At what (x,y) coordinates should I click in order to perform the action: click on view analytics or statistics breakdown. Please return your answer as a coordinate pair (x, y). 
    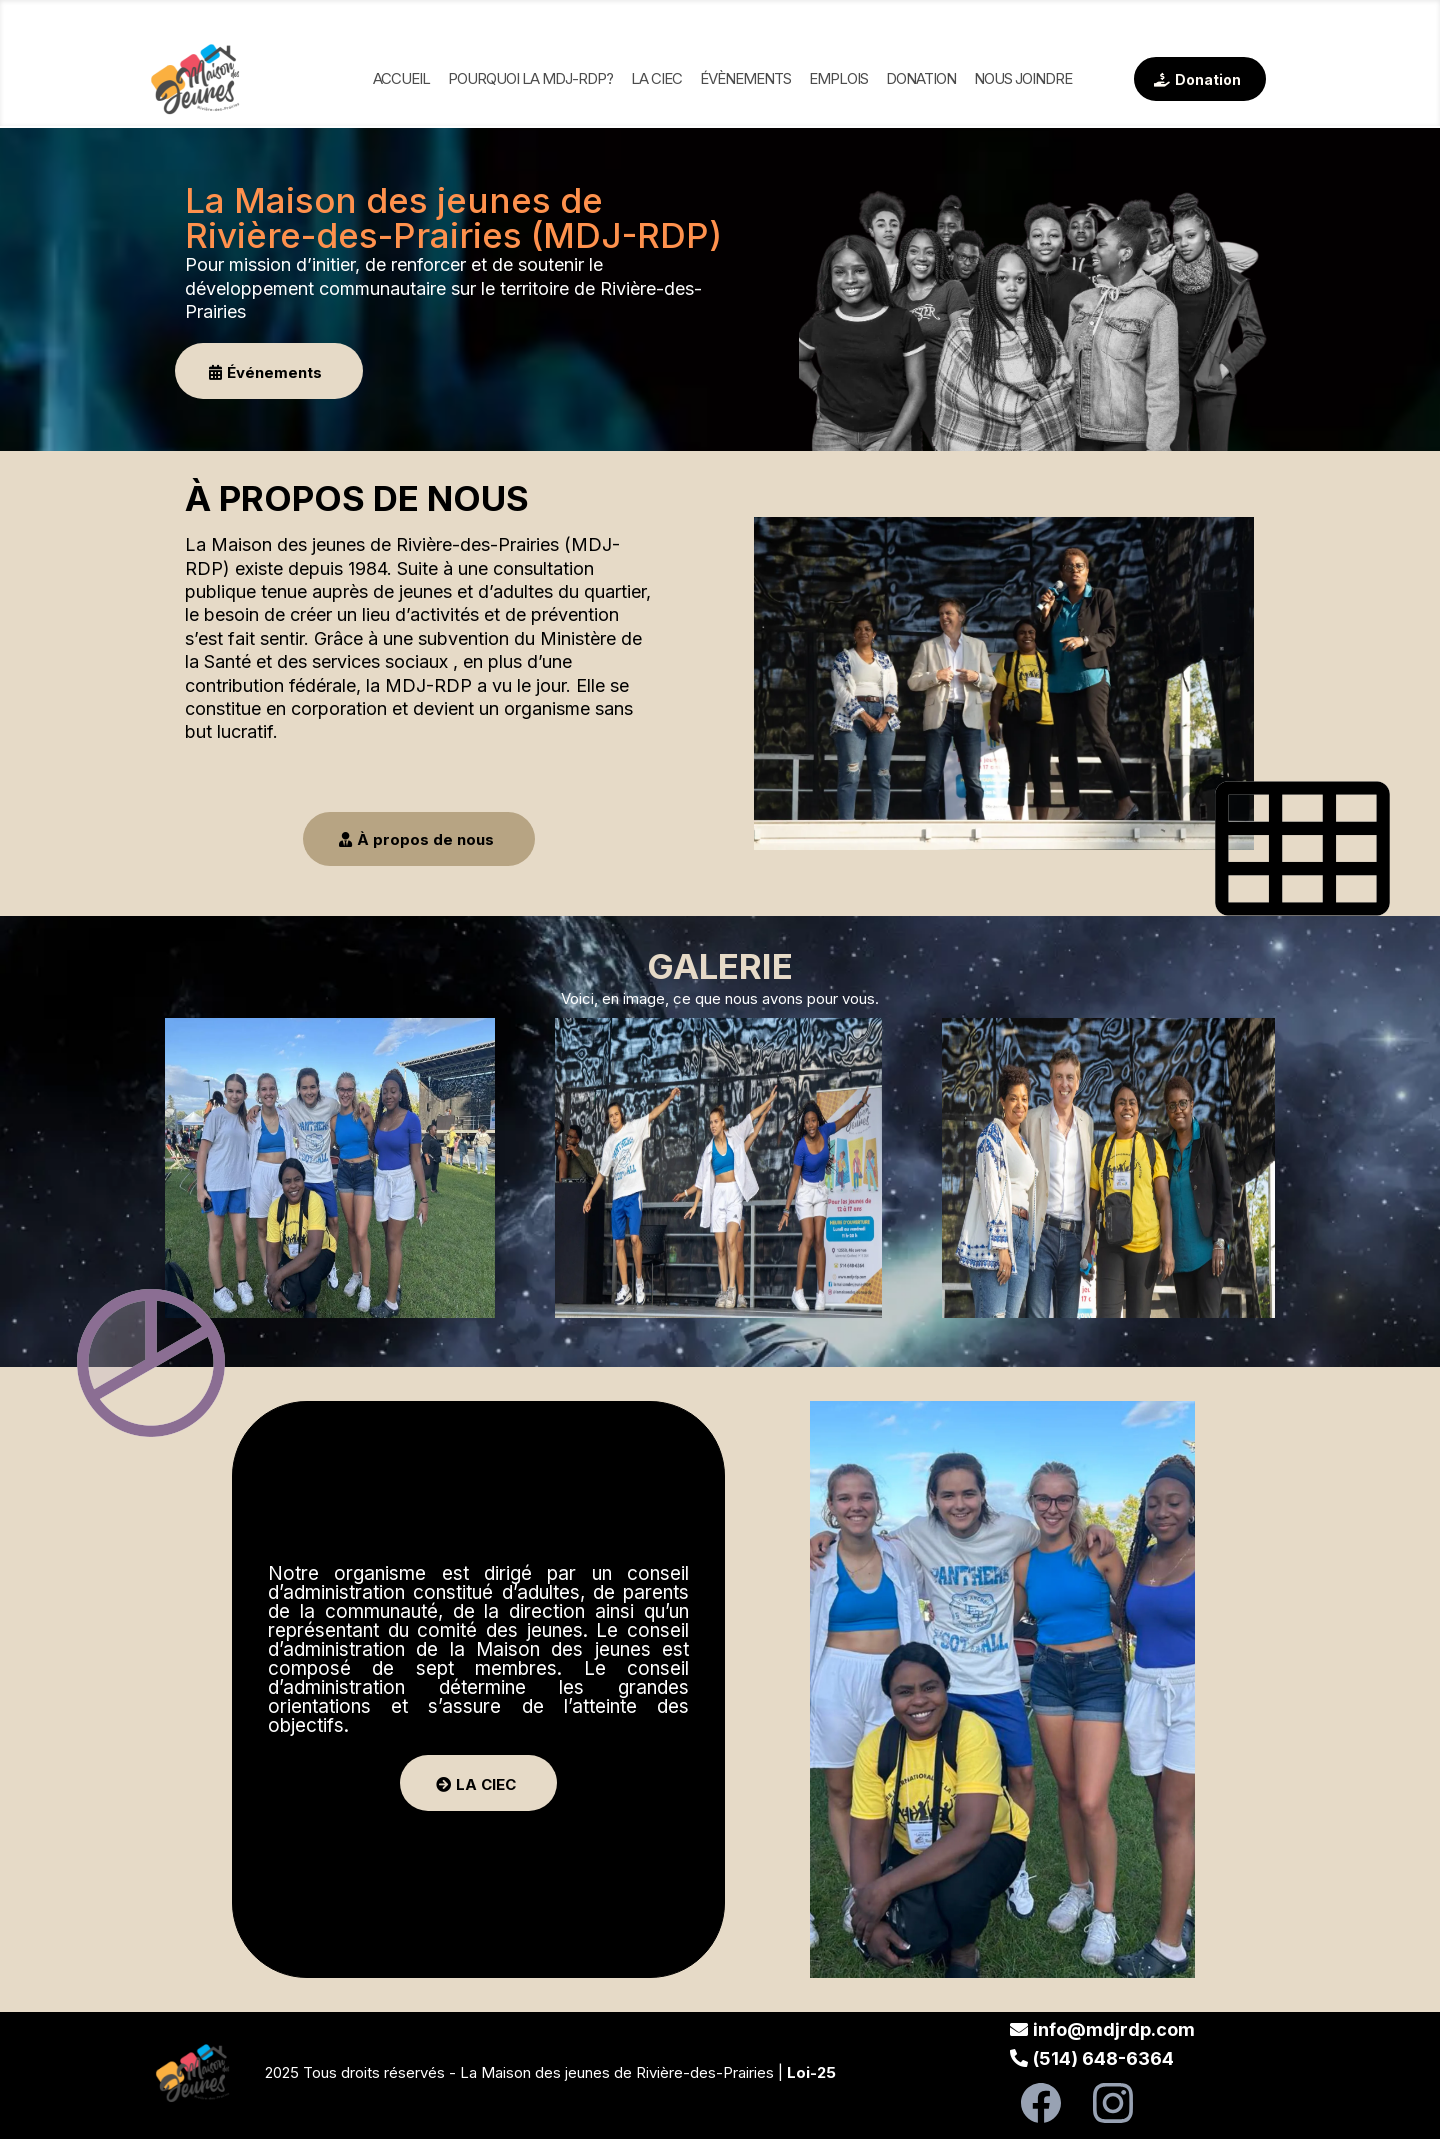
    Looking at the image, I should click on (151, 1363).